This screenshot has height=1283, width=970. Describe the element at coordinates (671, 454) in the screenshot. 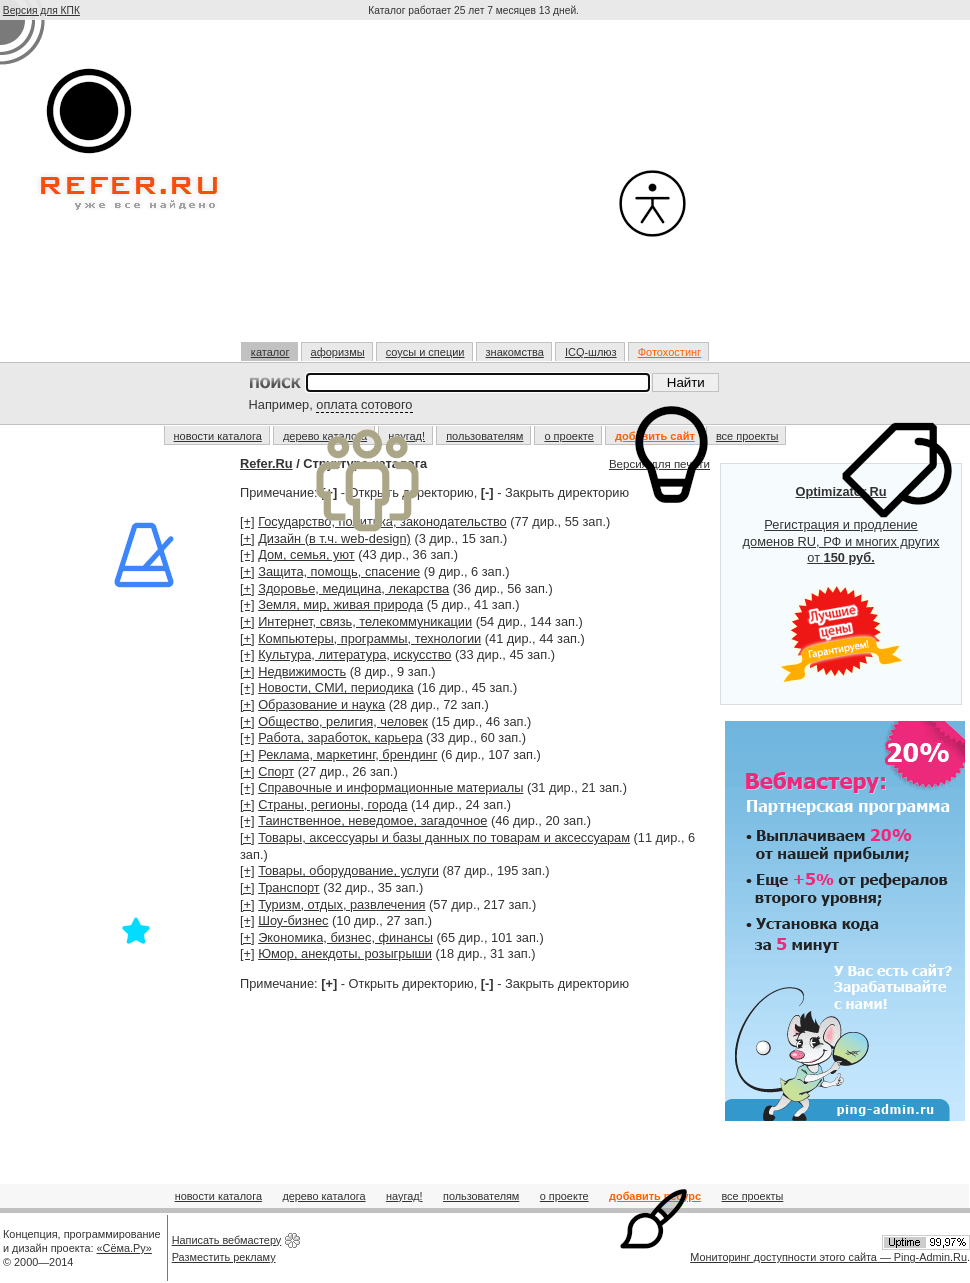

I see `access tips or suggestions` at that location.